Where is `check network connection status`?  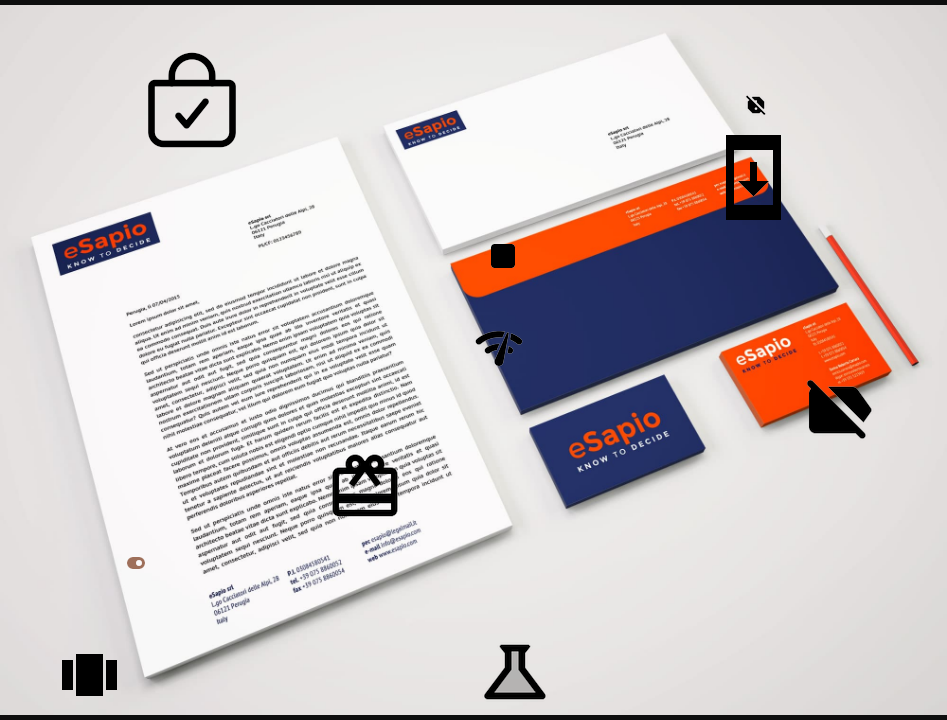
check network connection status is located at coordinates (499, 348).